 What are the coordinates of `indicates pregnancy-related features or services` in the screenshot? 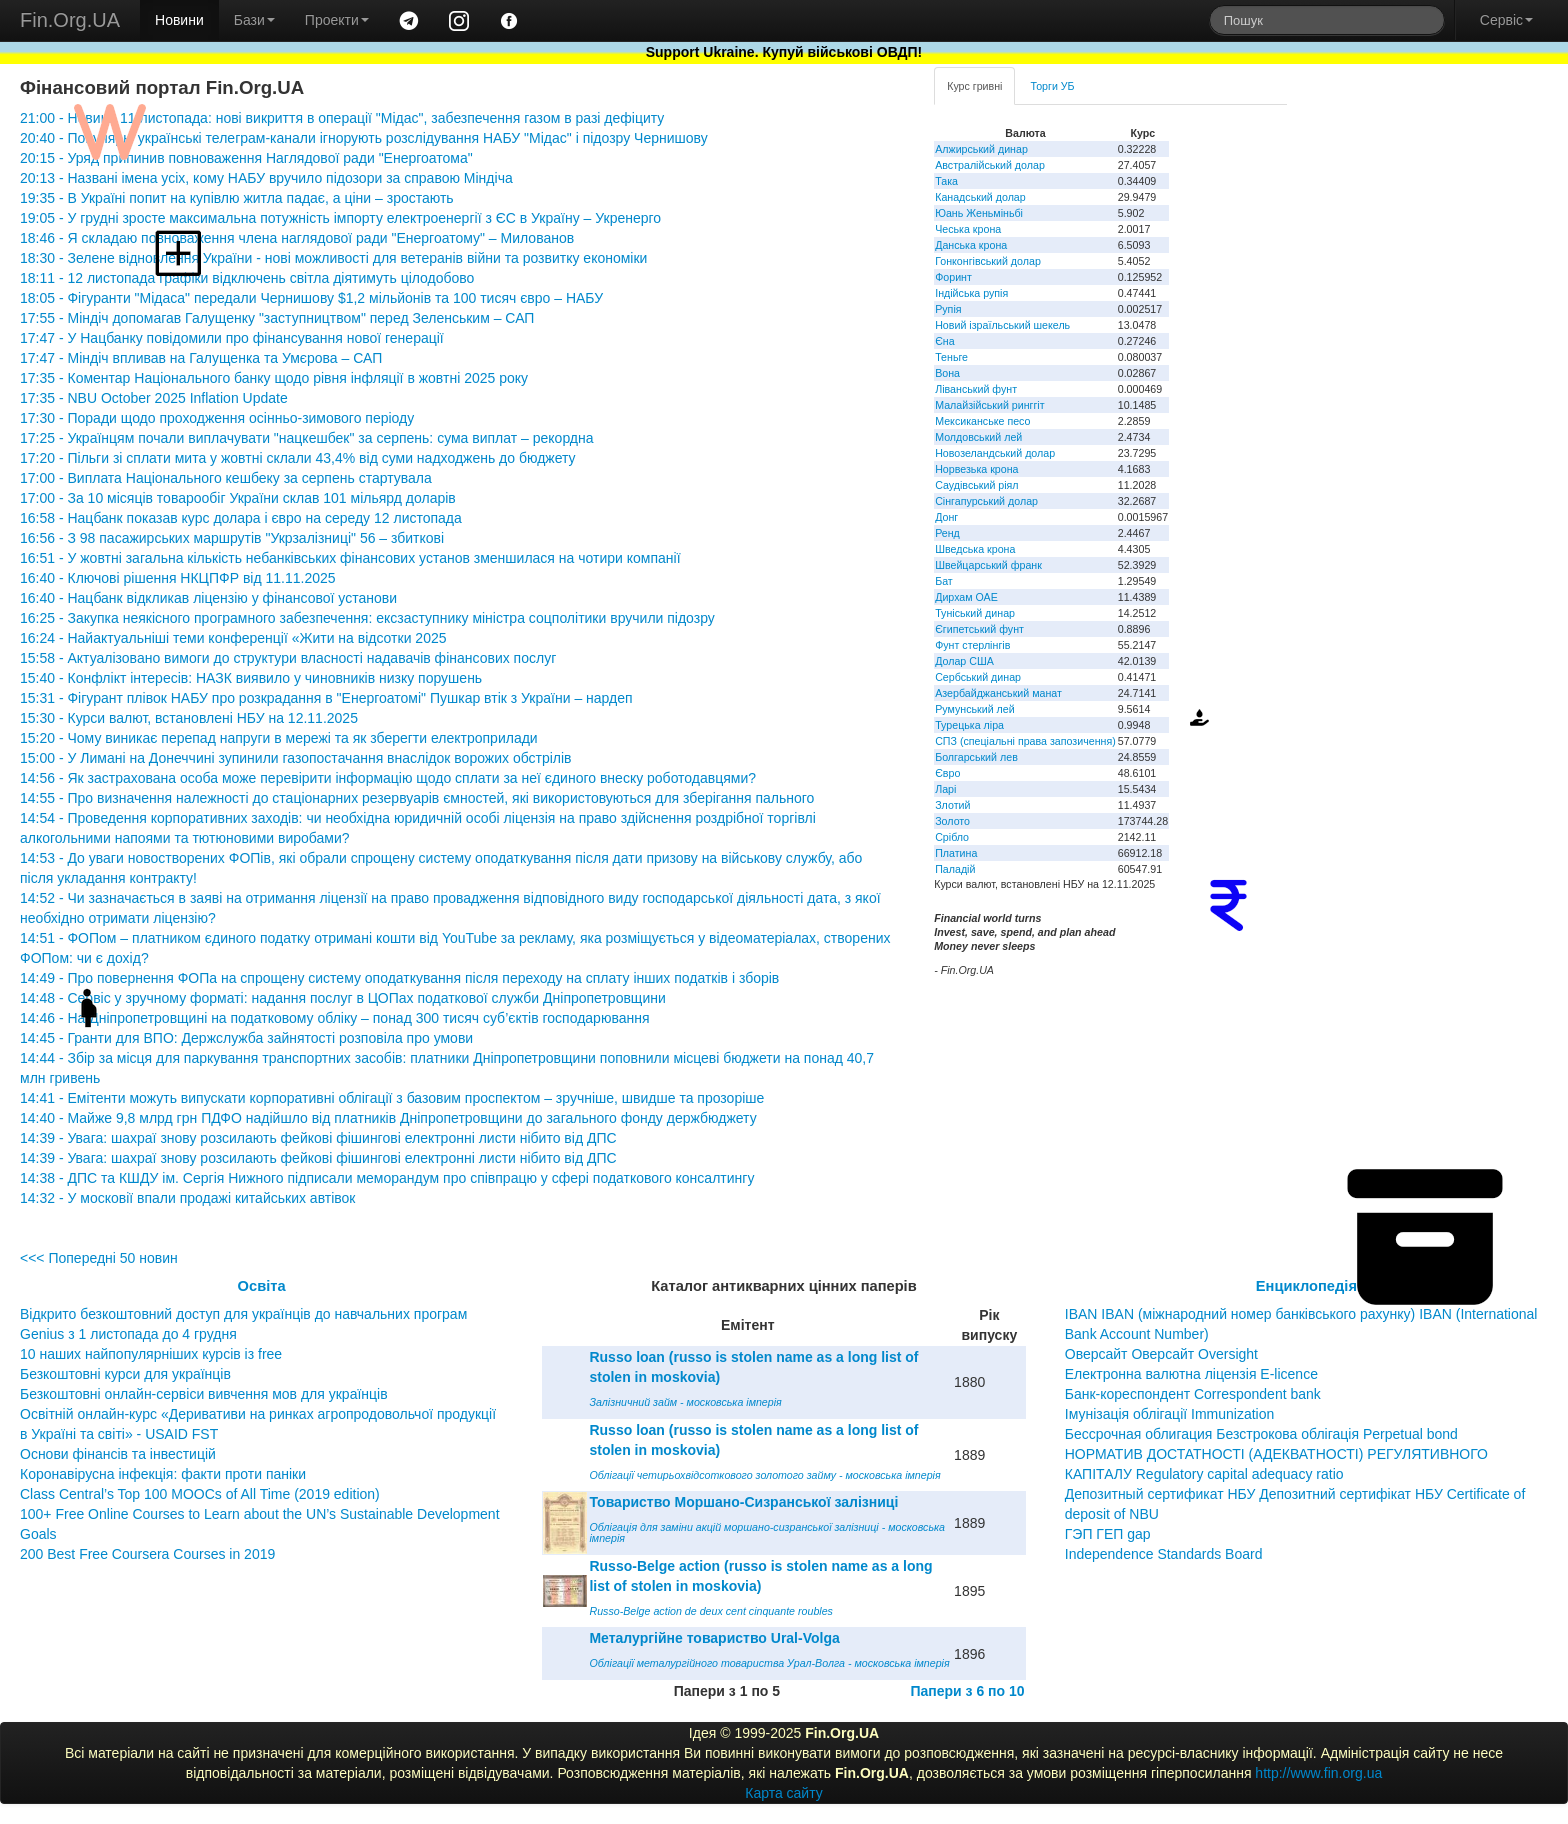 It's located at (89, 1008).